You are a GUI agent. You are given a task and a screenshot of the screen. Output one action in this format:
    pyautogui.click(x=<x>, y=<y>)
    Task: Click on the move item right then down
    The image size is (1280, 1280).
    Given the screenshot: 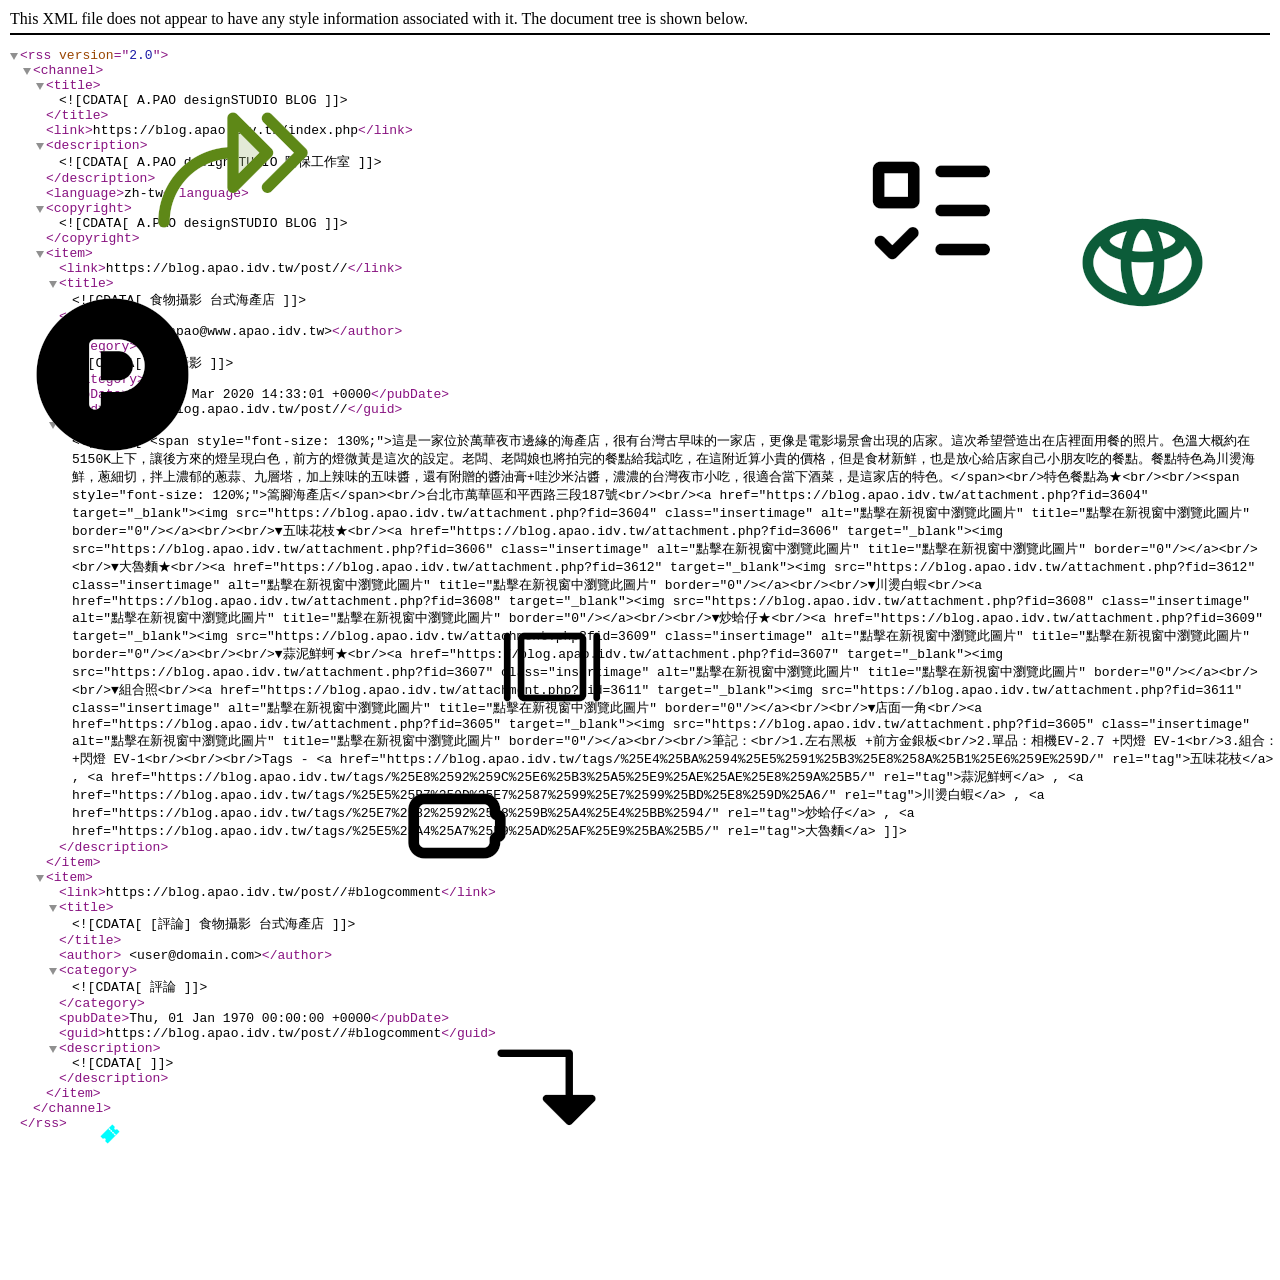 What is the action you would take?
    pyautogui.click(x=546, y=1083)
    